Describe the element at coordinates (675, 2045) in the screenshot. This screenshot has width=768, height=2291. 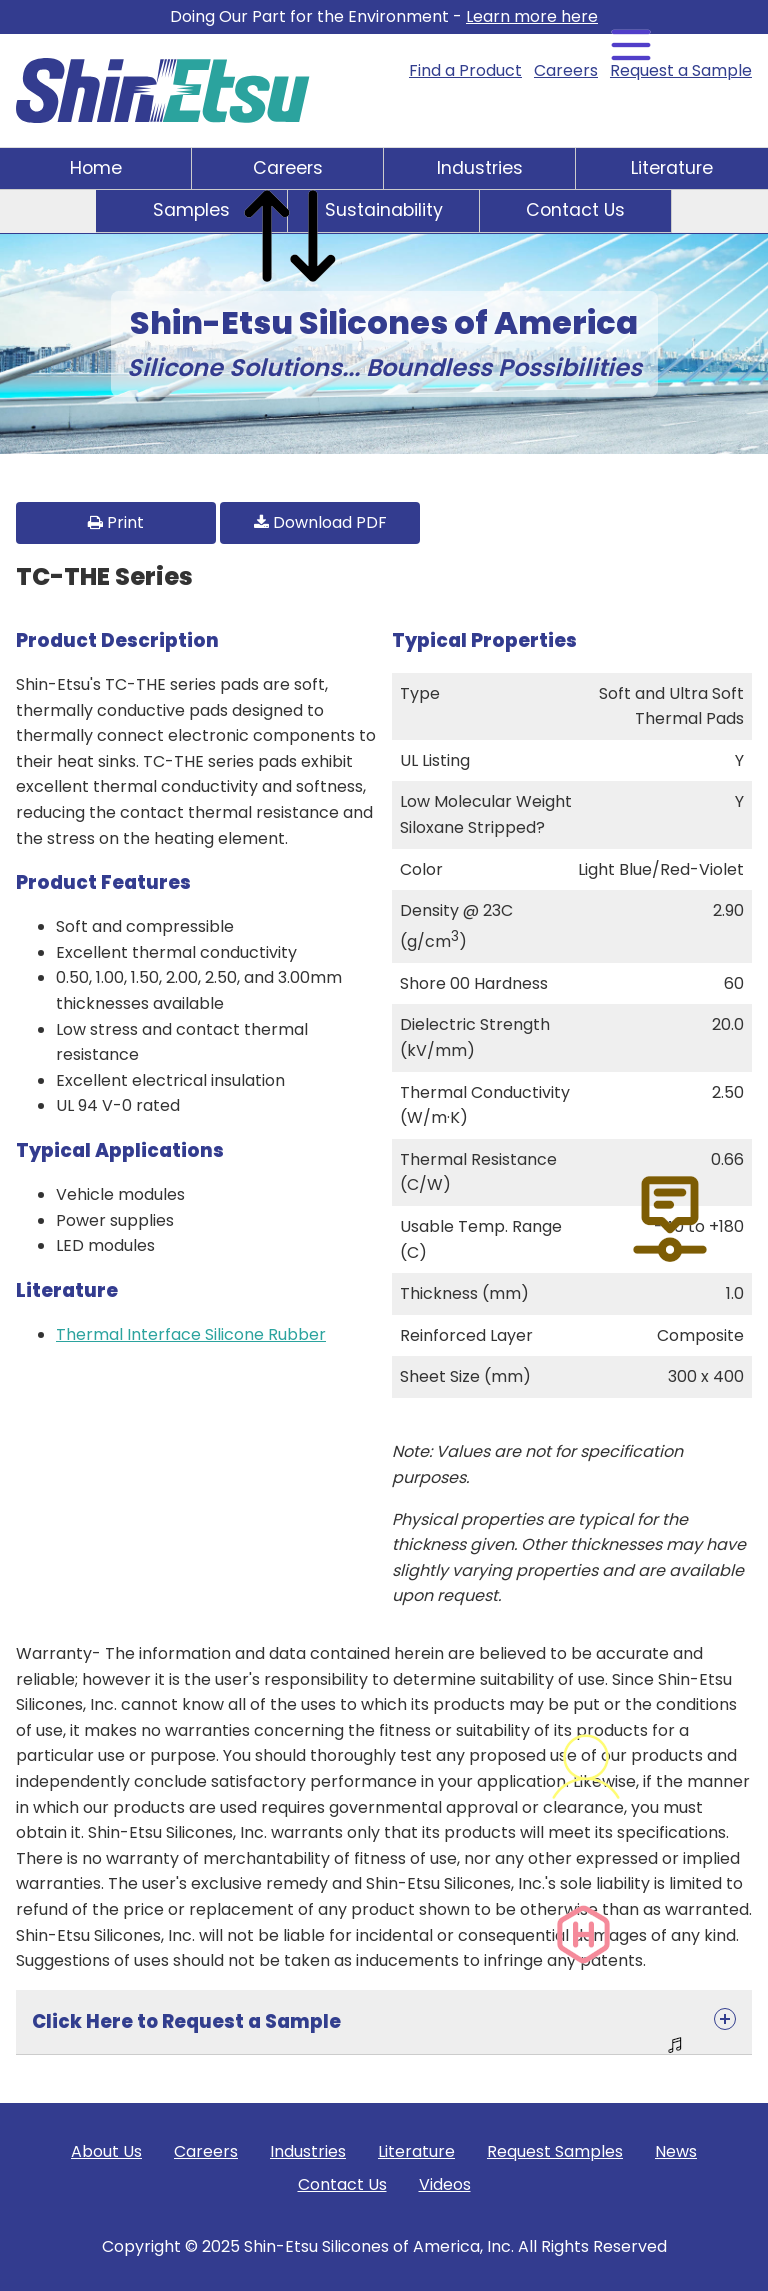
I see `access music or audio player` at that location.